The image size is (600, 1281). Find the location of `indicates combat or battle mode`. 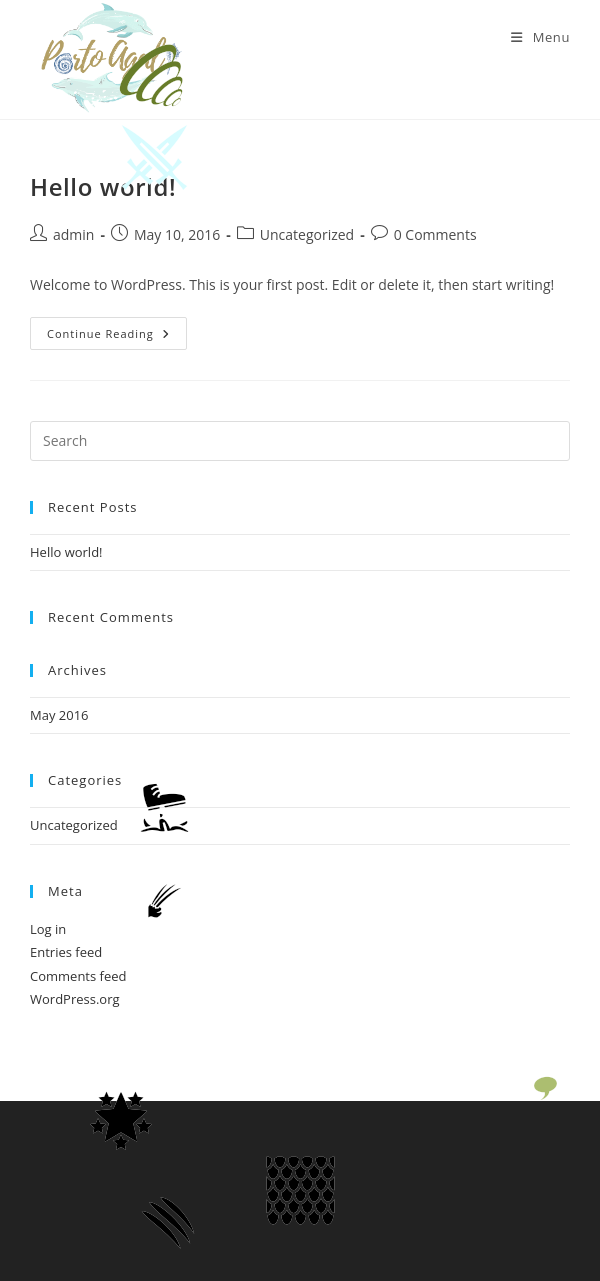

indicates combat or battle mode is located at coordinates (154, 158).